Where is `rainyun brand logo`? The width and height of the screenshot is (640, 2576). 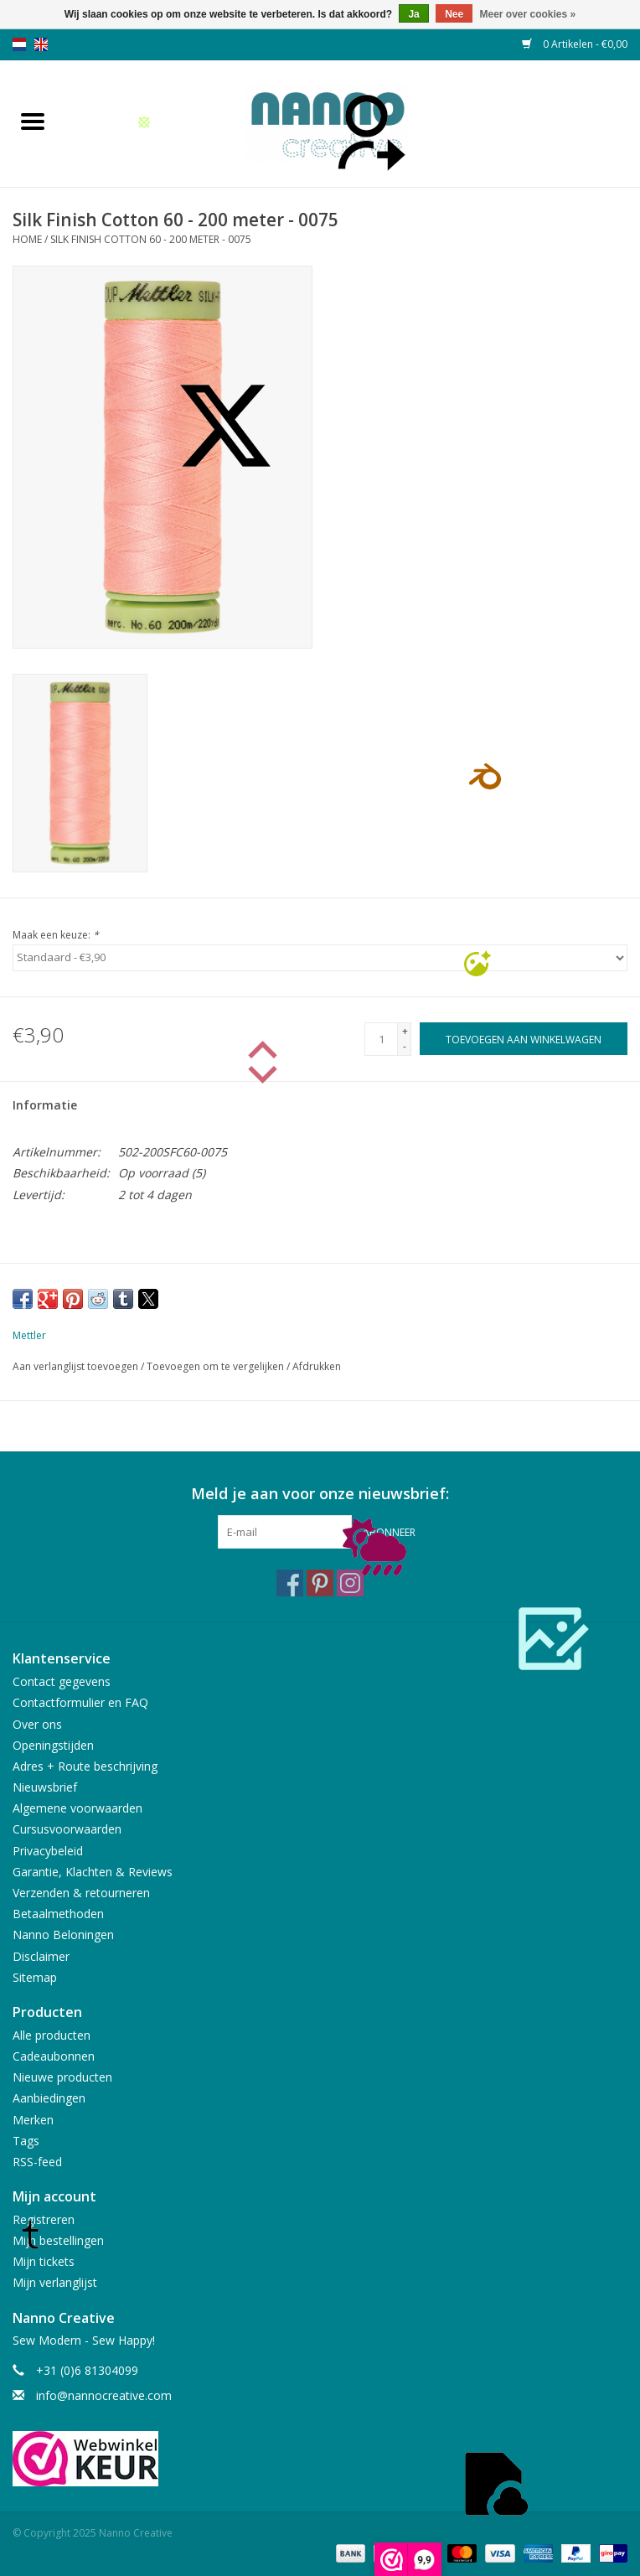 rainyun brand logo is located at coordinates (374, 1547).